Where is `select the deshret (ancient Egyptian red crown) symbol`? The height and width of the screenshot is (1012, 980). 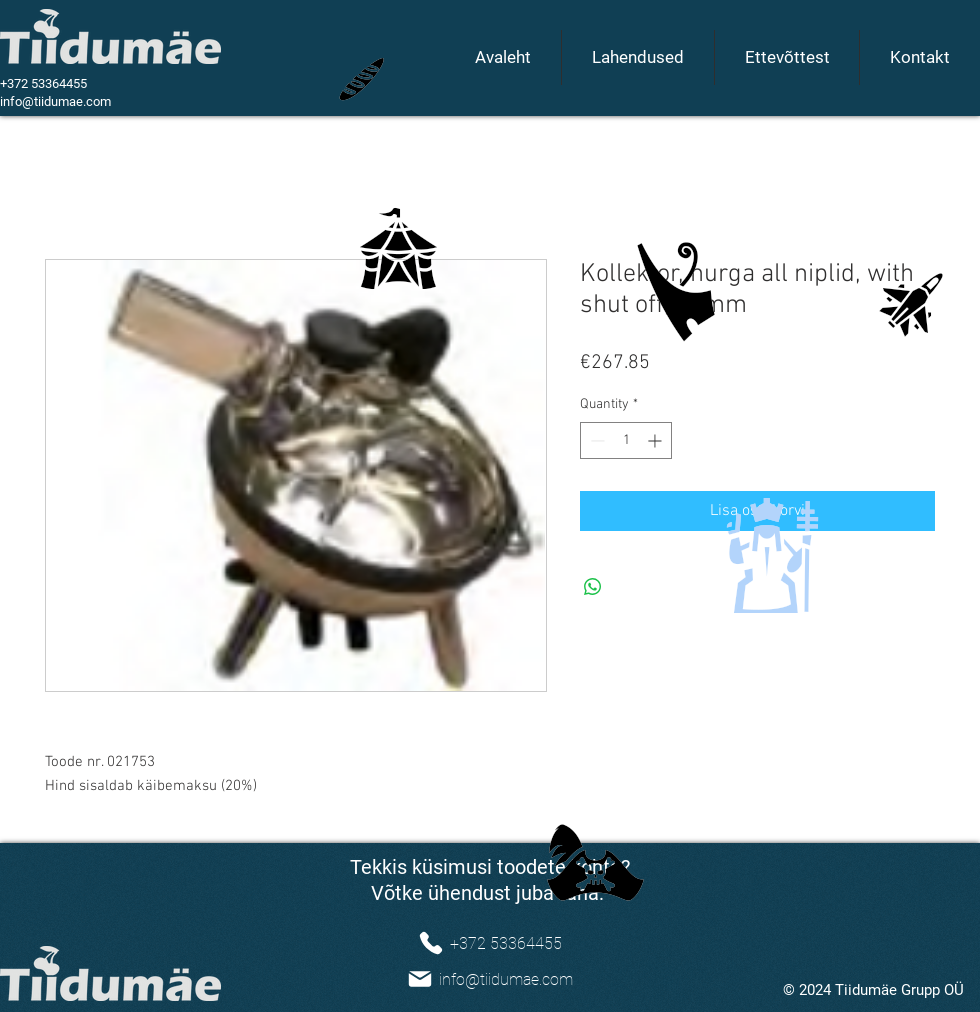 select the deshret (ancient Egyptian red crown) symbol is located at coordinates (676, 292).